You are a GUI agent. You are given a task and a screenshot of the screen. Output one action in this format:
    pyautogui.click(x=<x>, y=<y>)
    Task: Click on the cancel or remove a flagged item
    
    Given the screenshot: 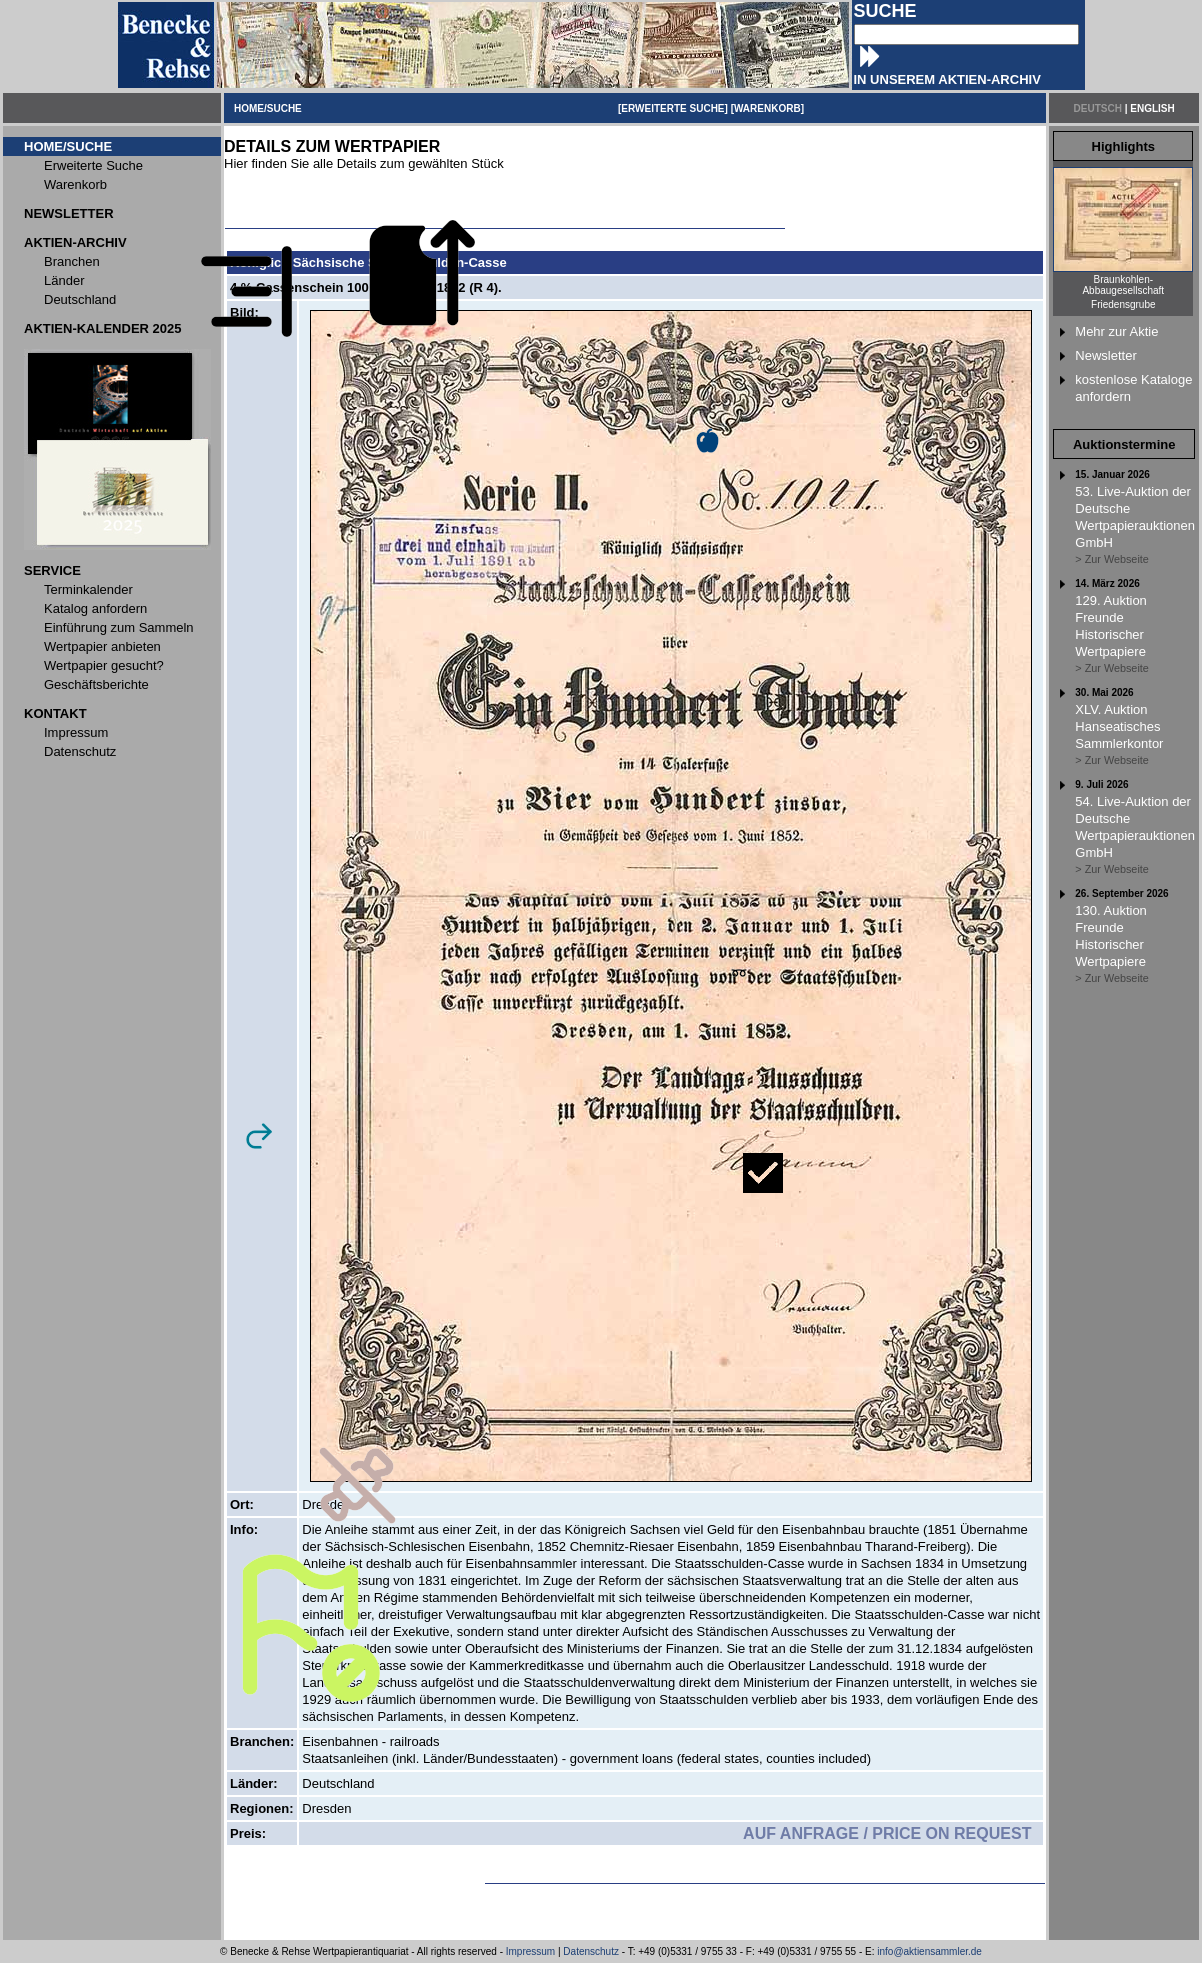 What is the action you would take?
    pyautogui.click(x=300, y=1622)
    